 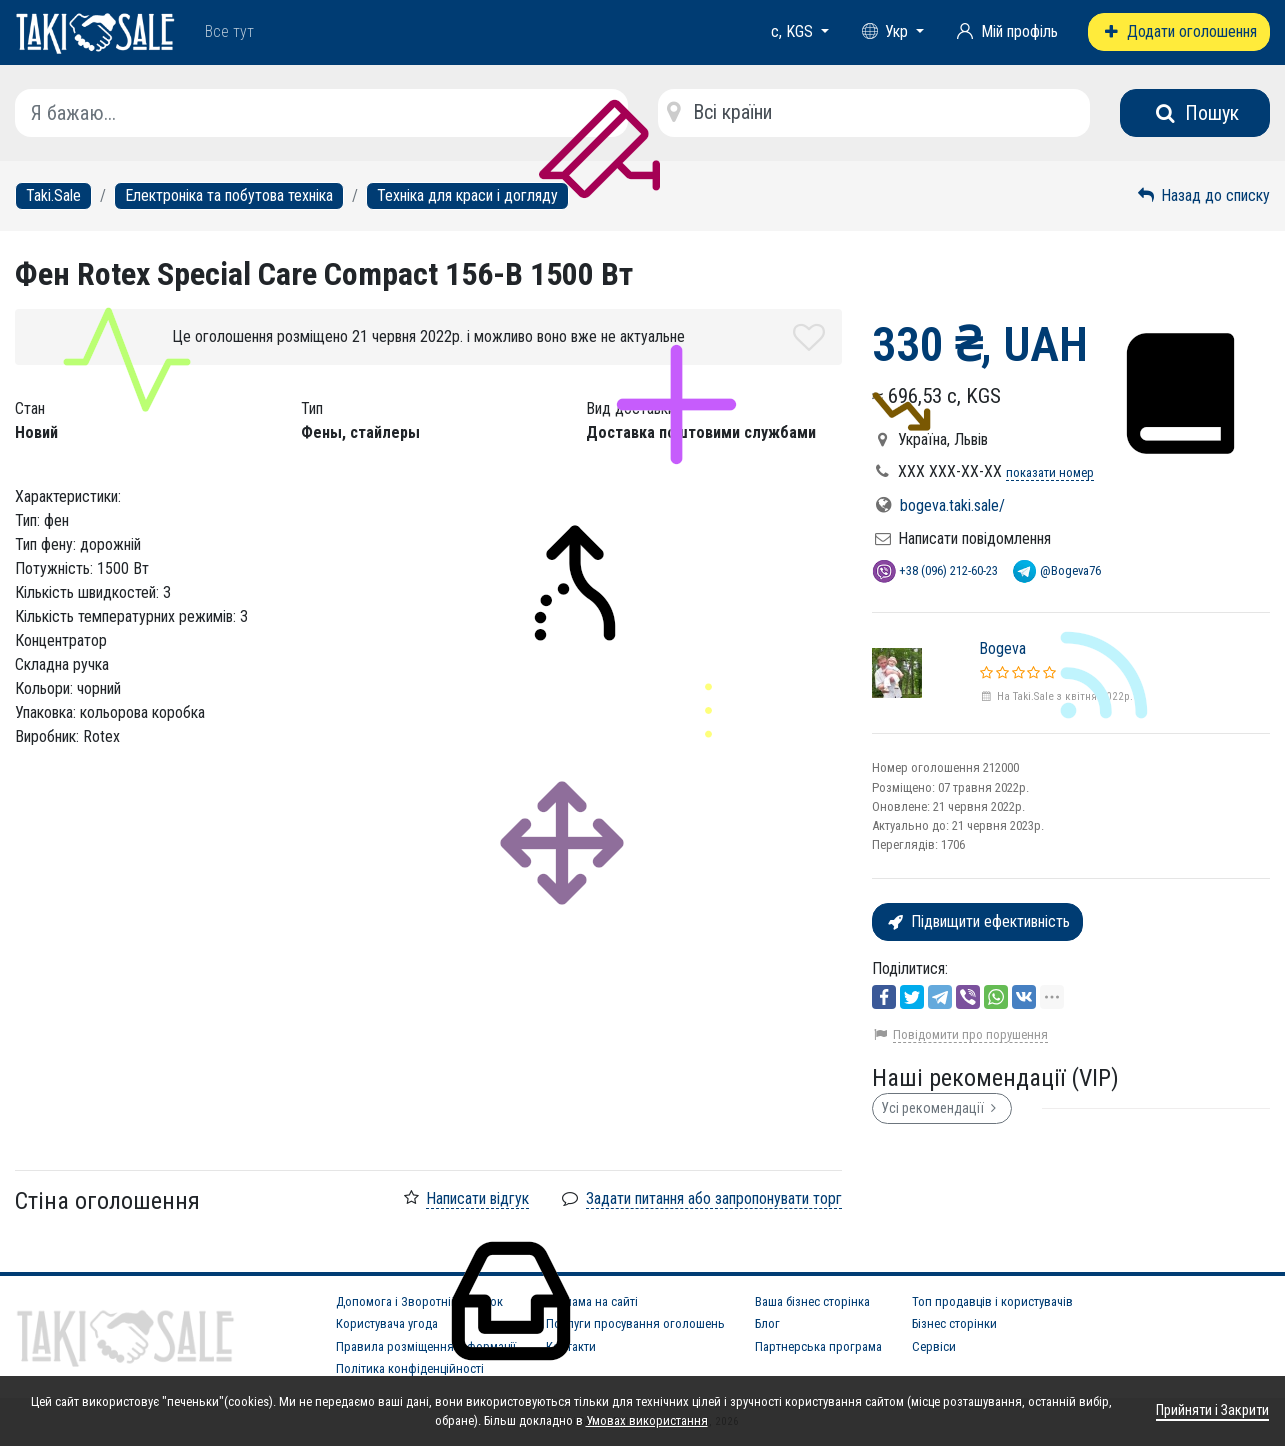 What do you see at coordinates (599, 156) in the screenshot?
I see `access security camera settings` at bounding box center [599, 156].